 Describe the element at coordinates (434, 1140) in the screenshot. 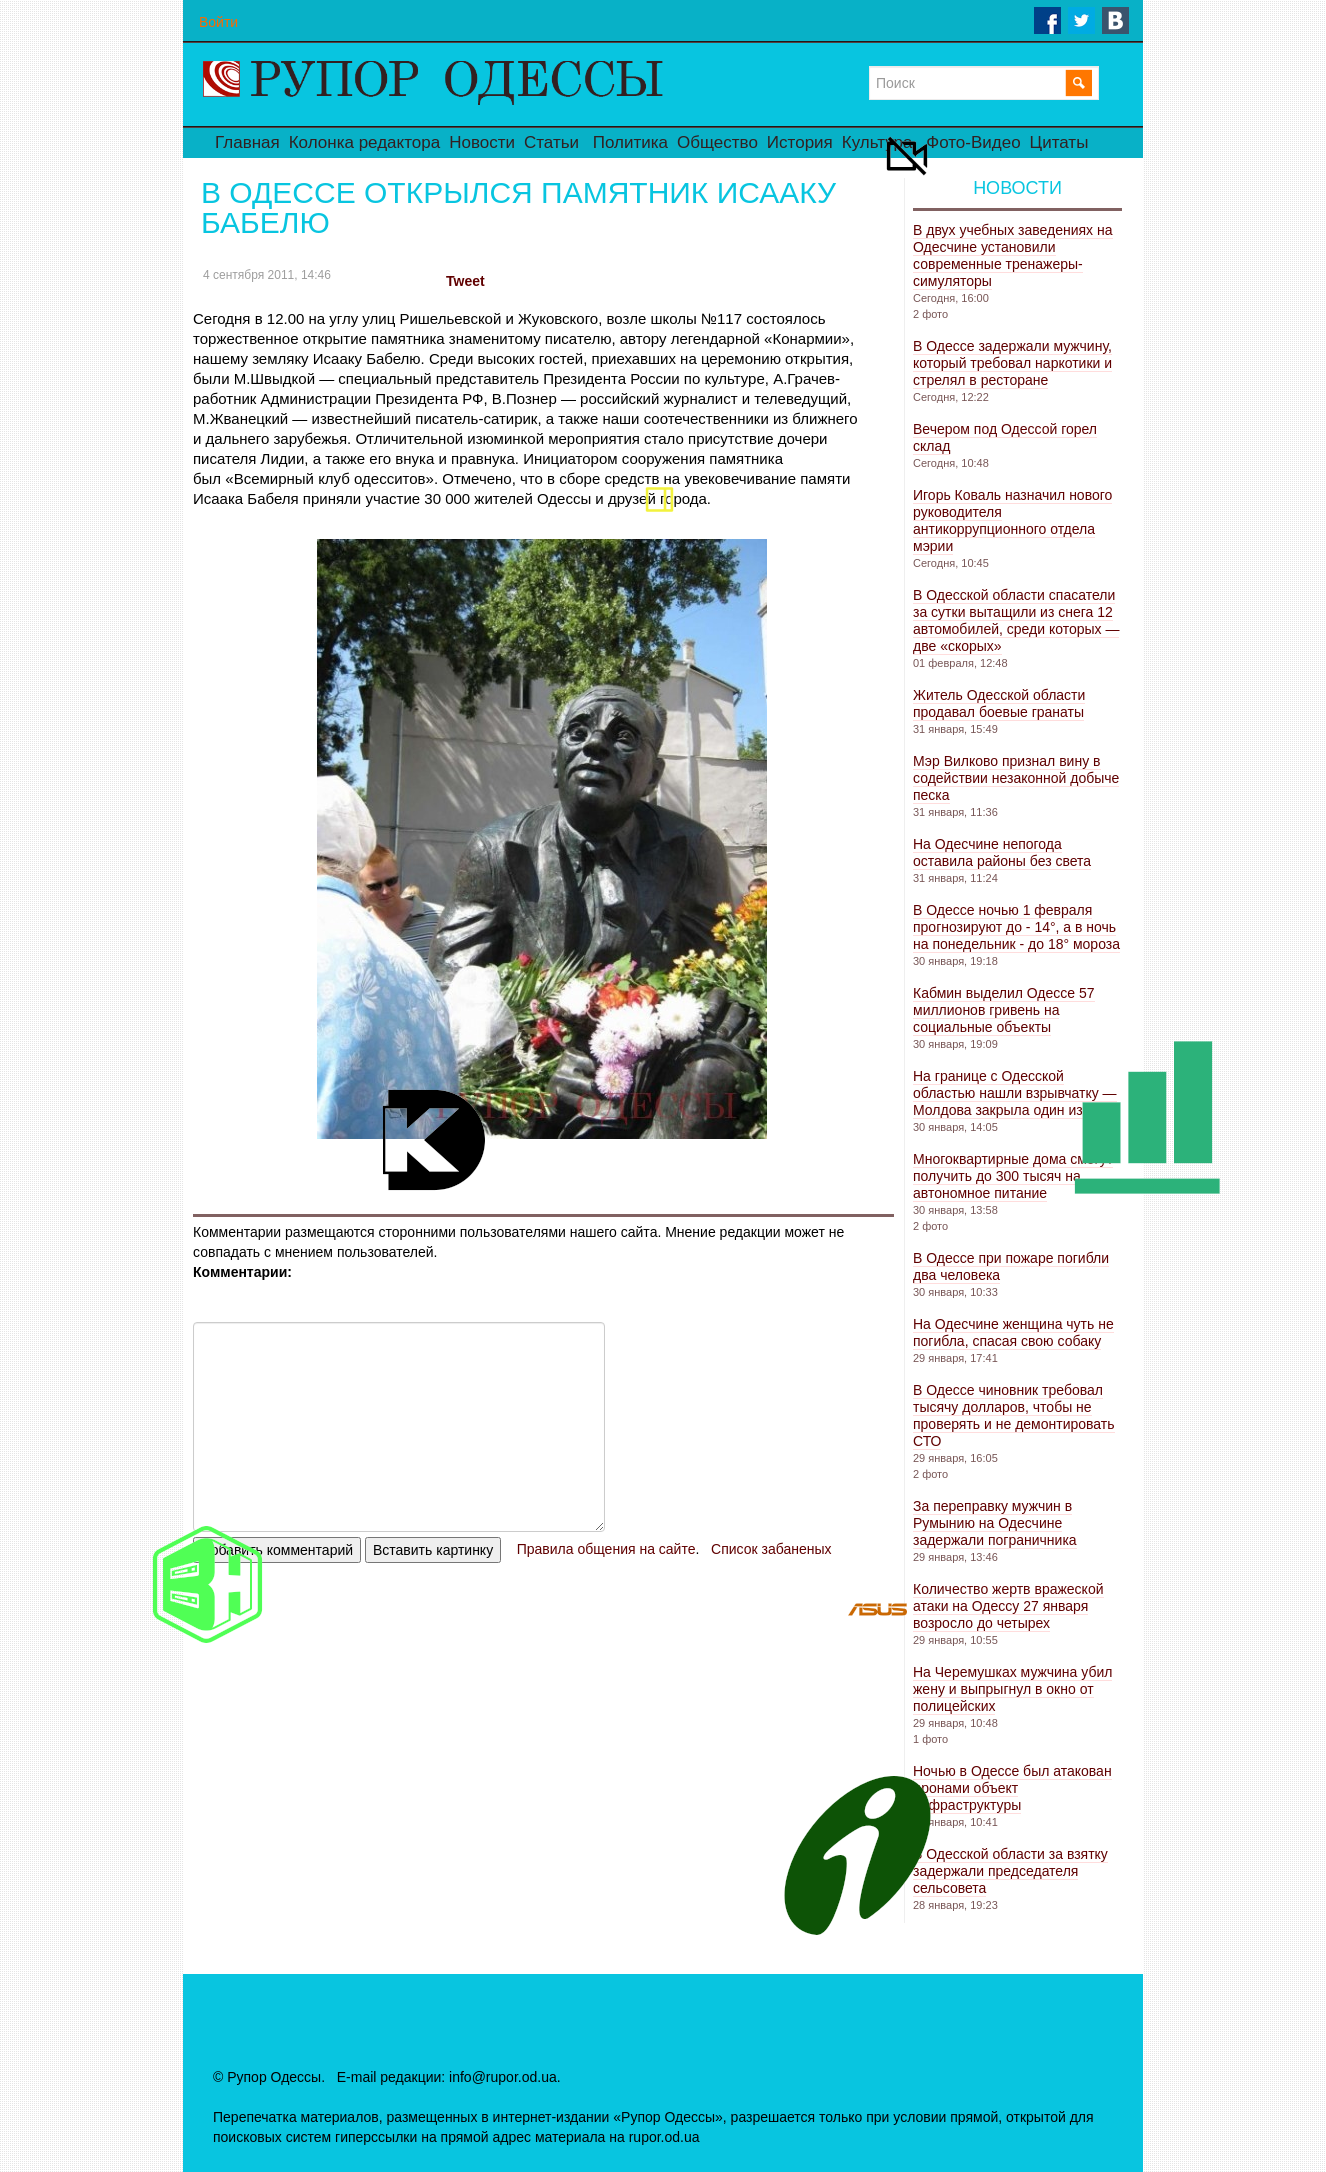

I see `visit Digi-Key Electronics website` at that location.